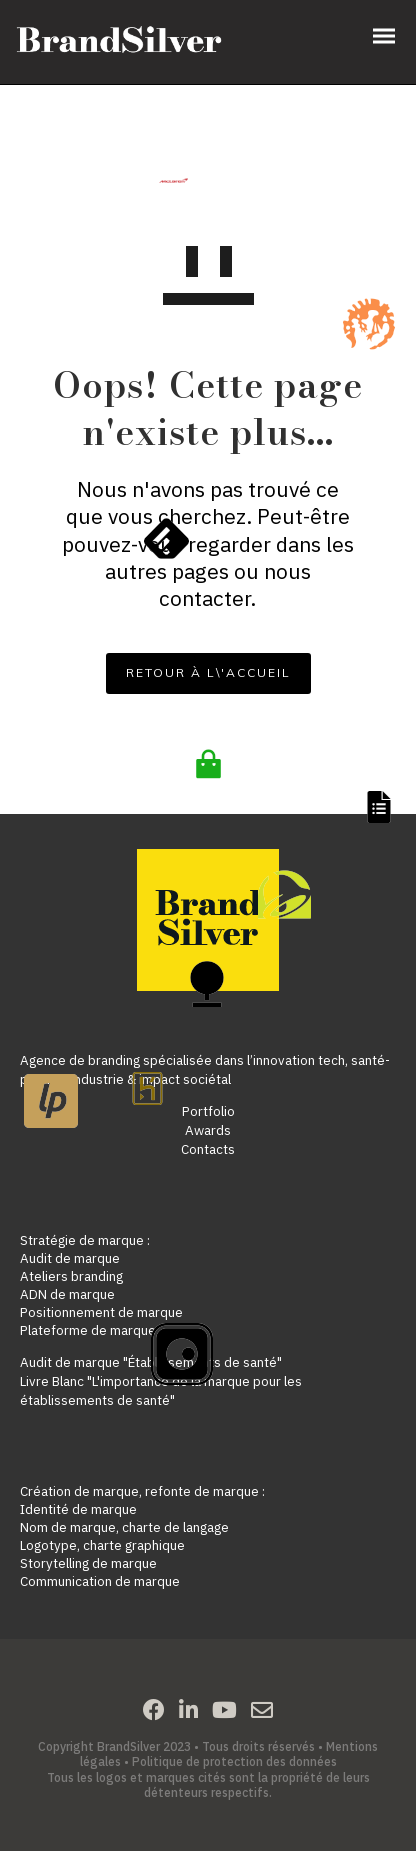 This screenshot has width=416, height=1851. Describe the element at coordinates (208, 764) in the screenshot. I see `view your shopping bag` at that location.